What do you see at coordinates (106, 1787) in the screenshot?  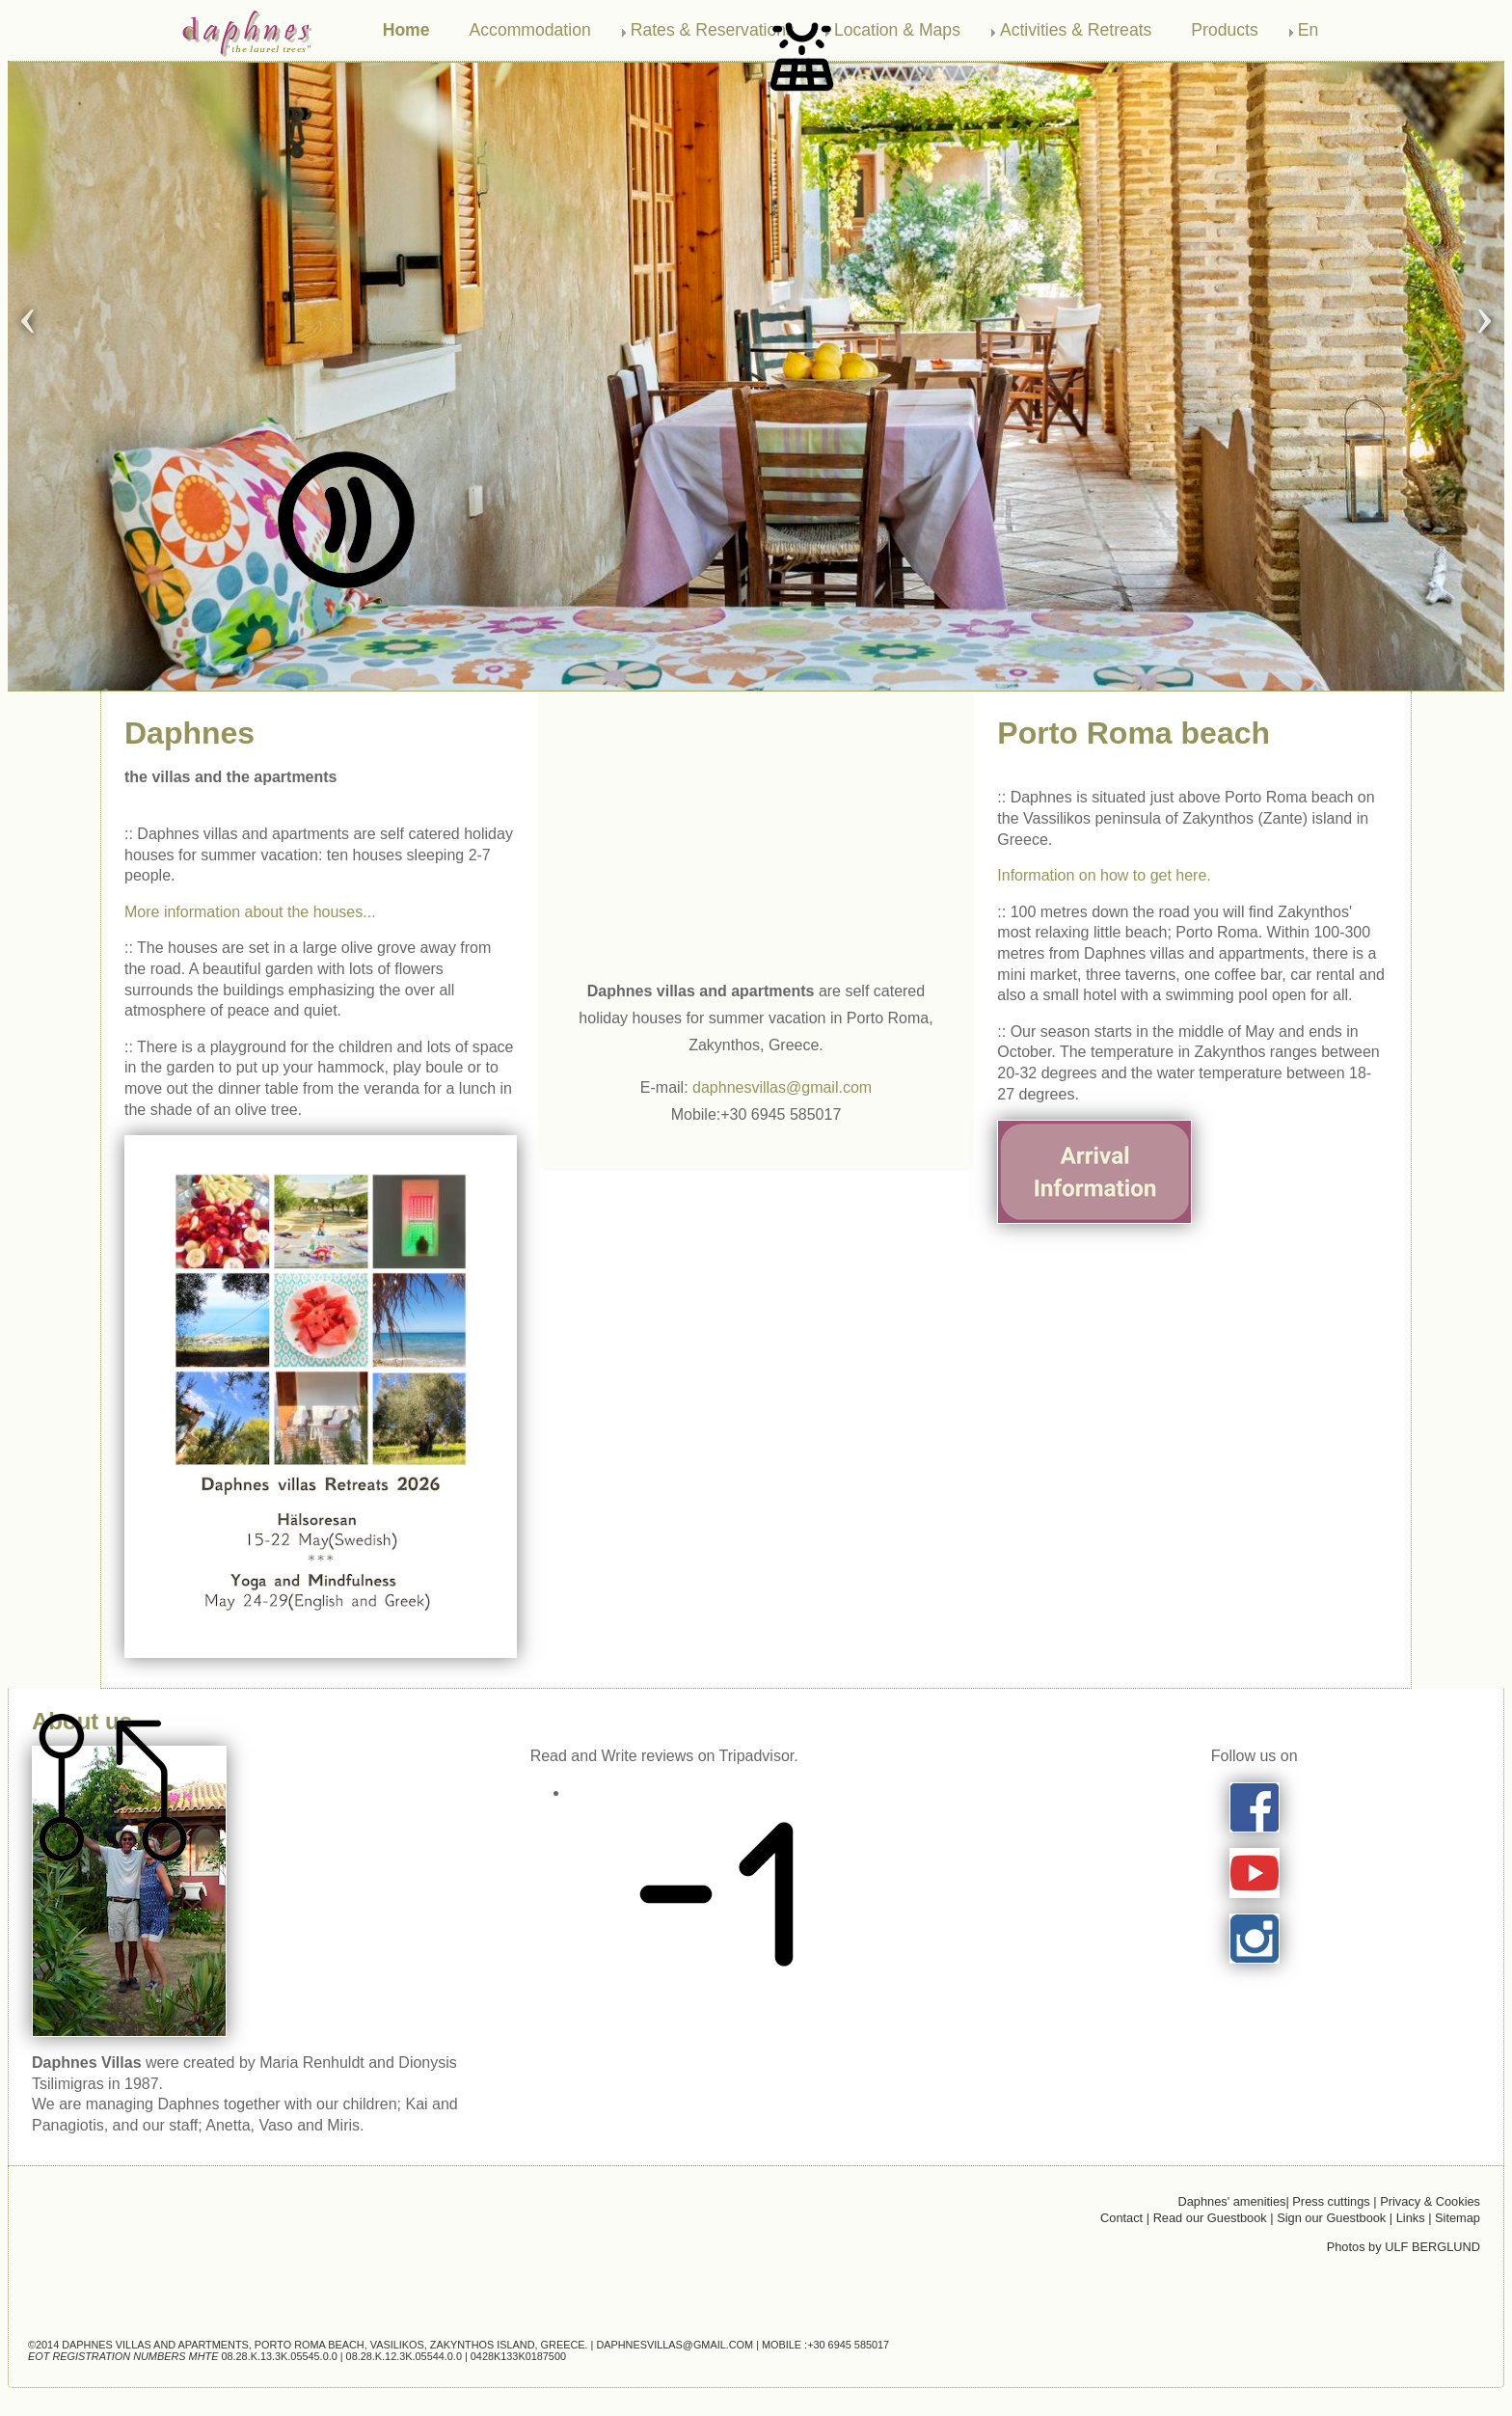 I see `create a new pull request` at bounding box center [106, 1787].